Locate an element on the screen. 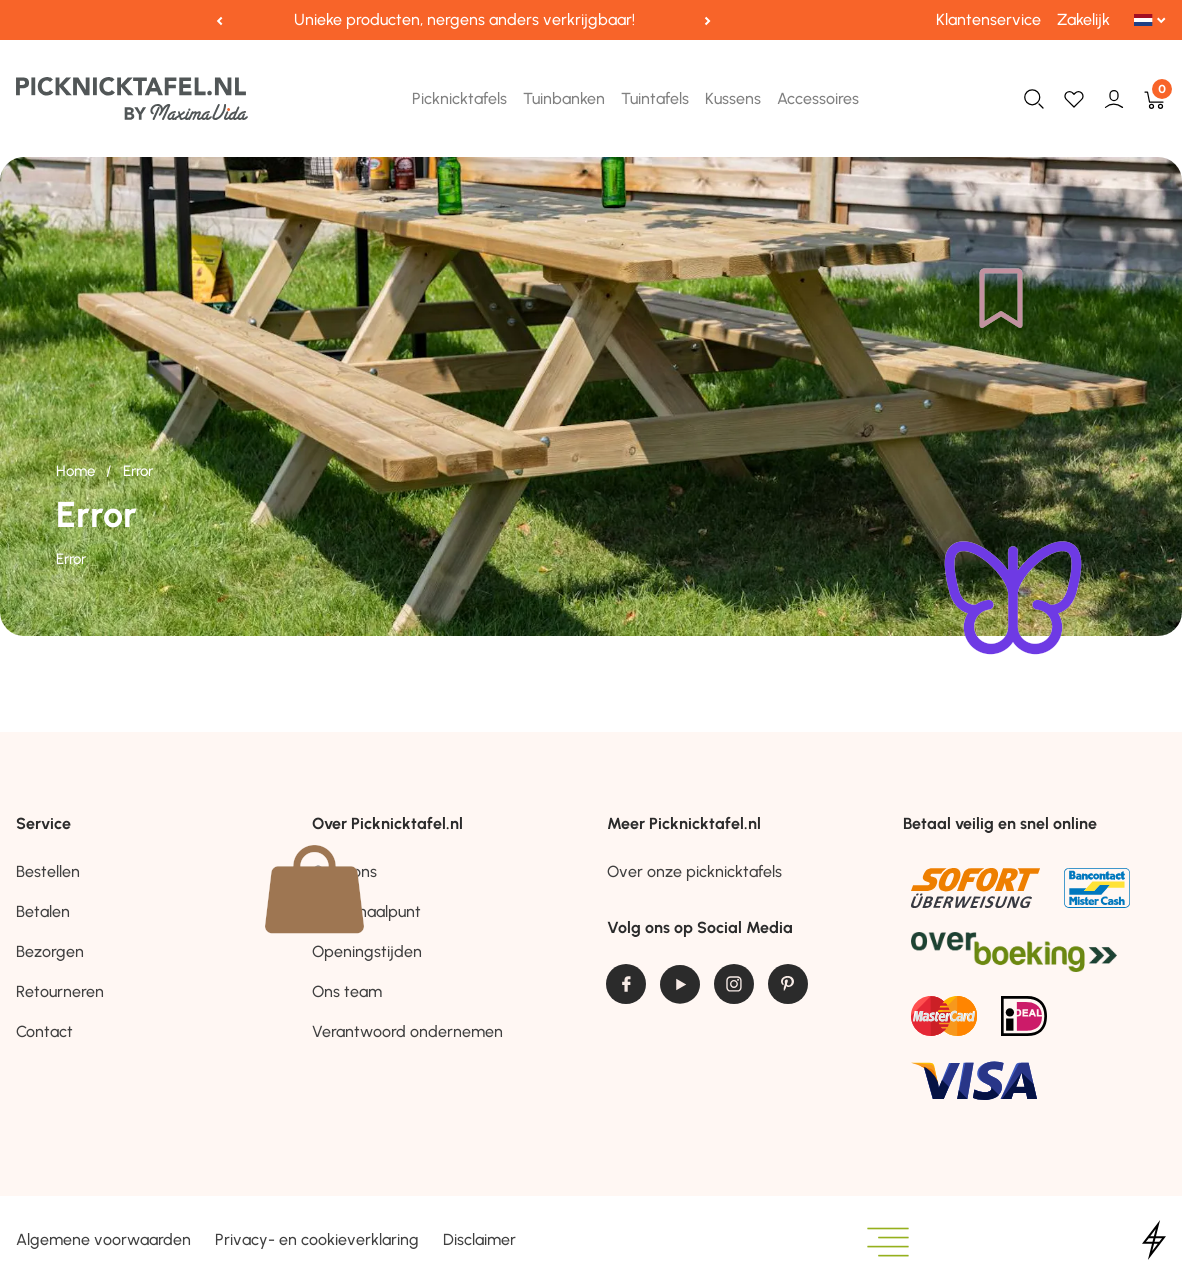 This screenshot has width=1182, height=1284. save this item for later is located at coordinates (1001, 297).